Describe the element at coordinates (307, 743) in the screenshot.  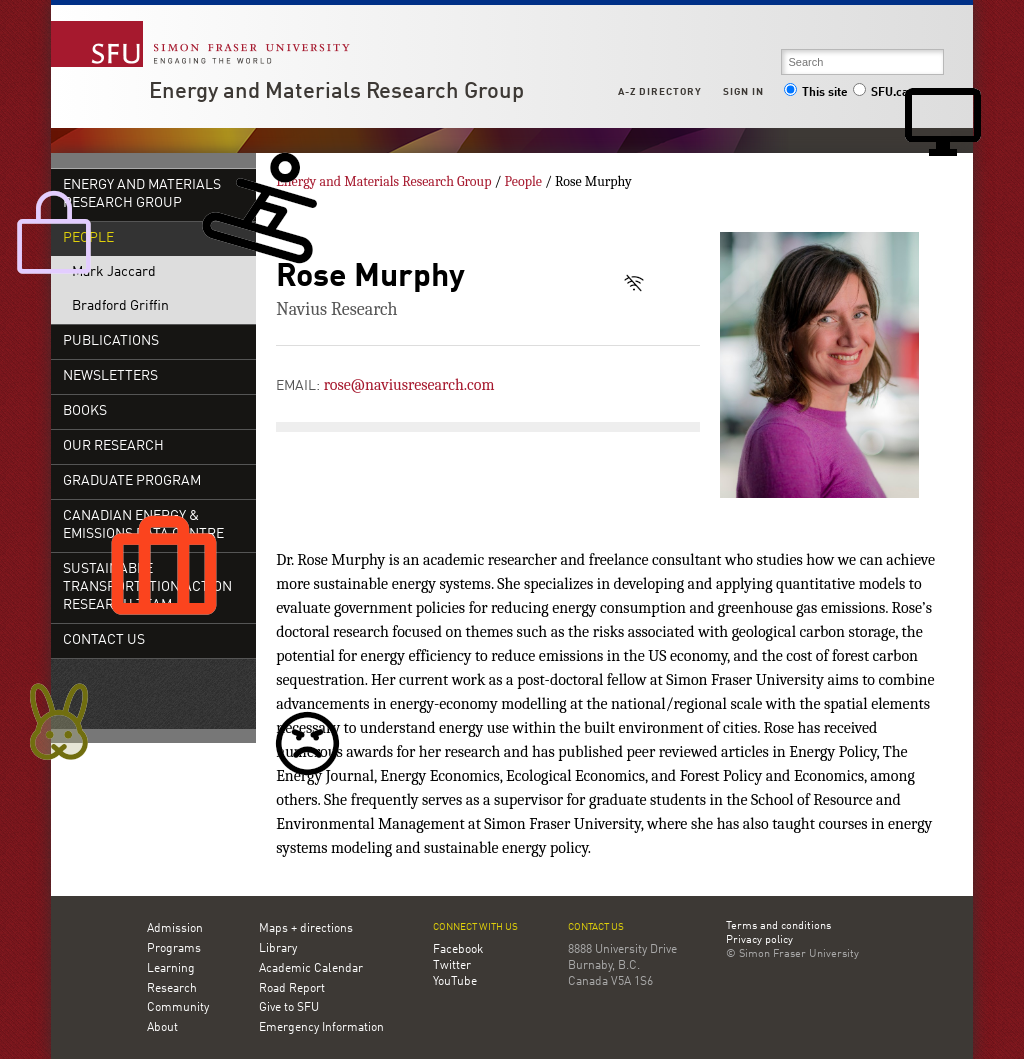
I see `react with anger to a post or message` at that location.